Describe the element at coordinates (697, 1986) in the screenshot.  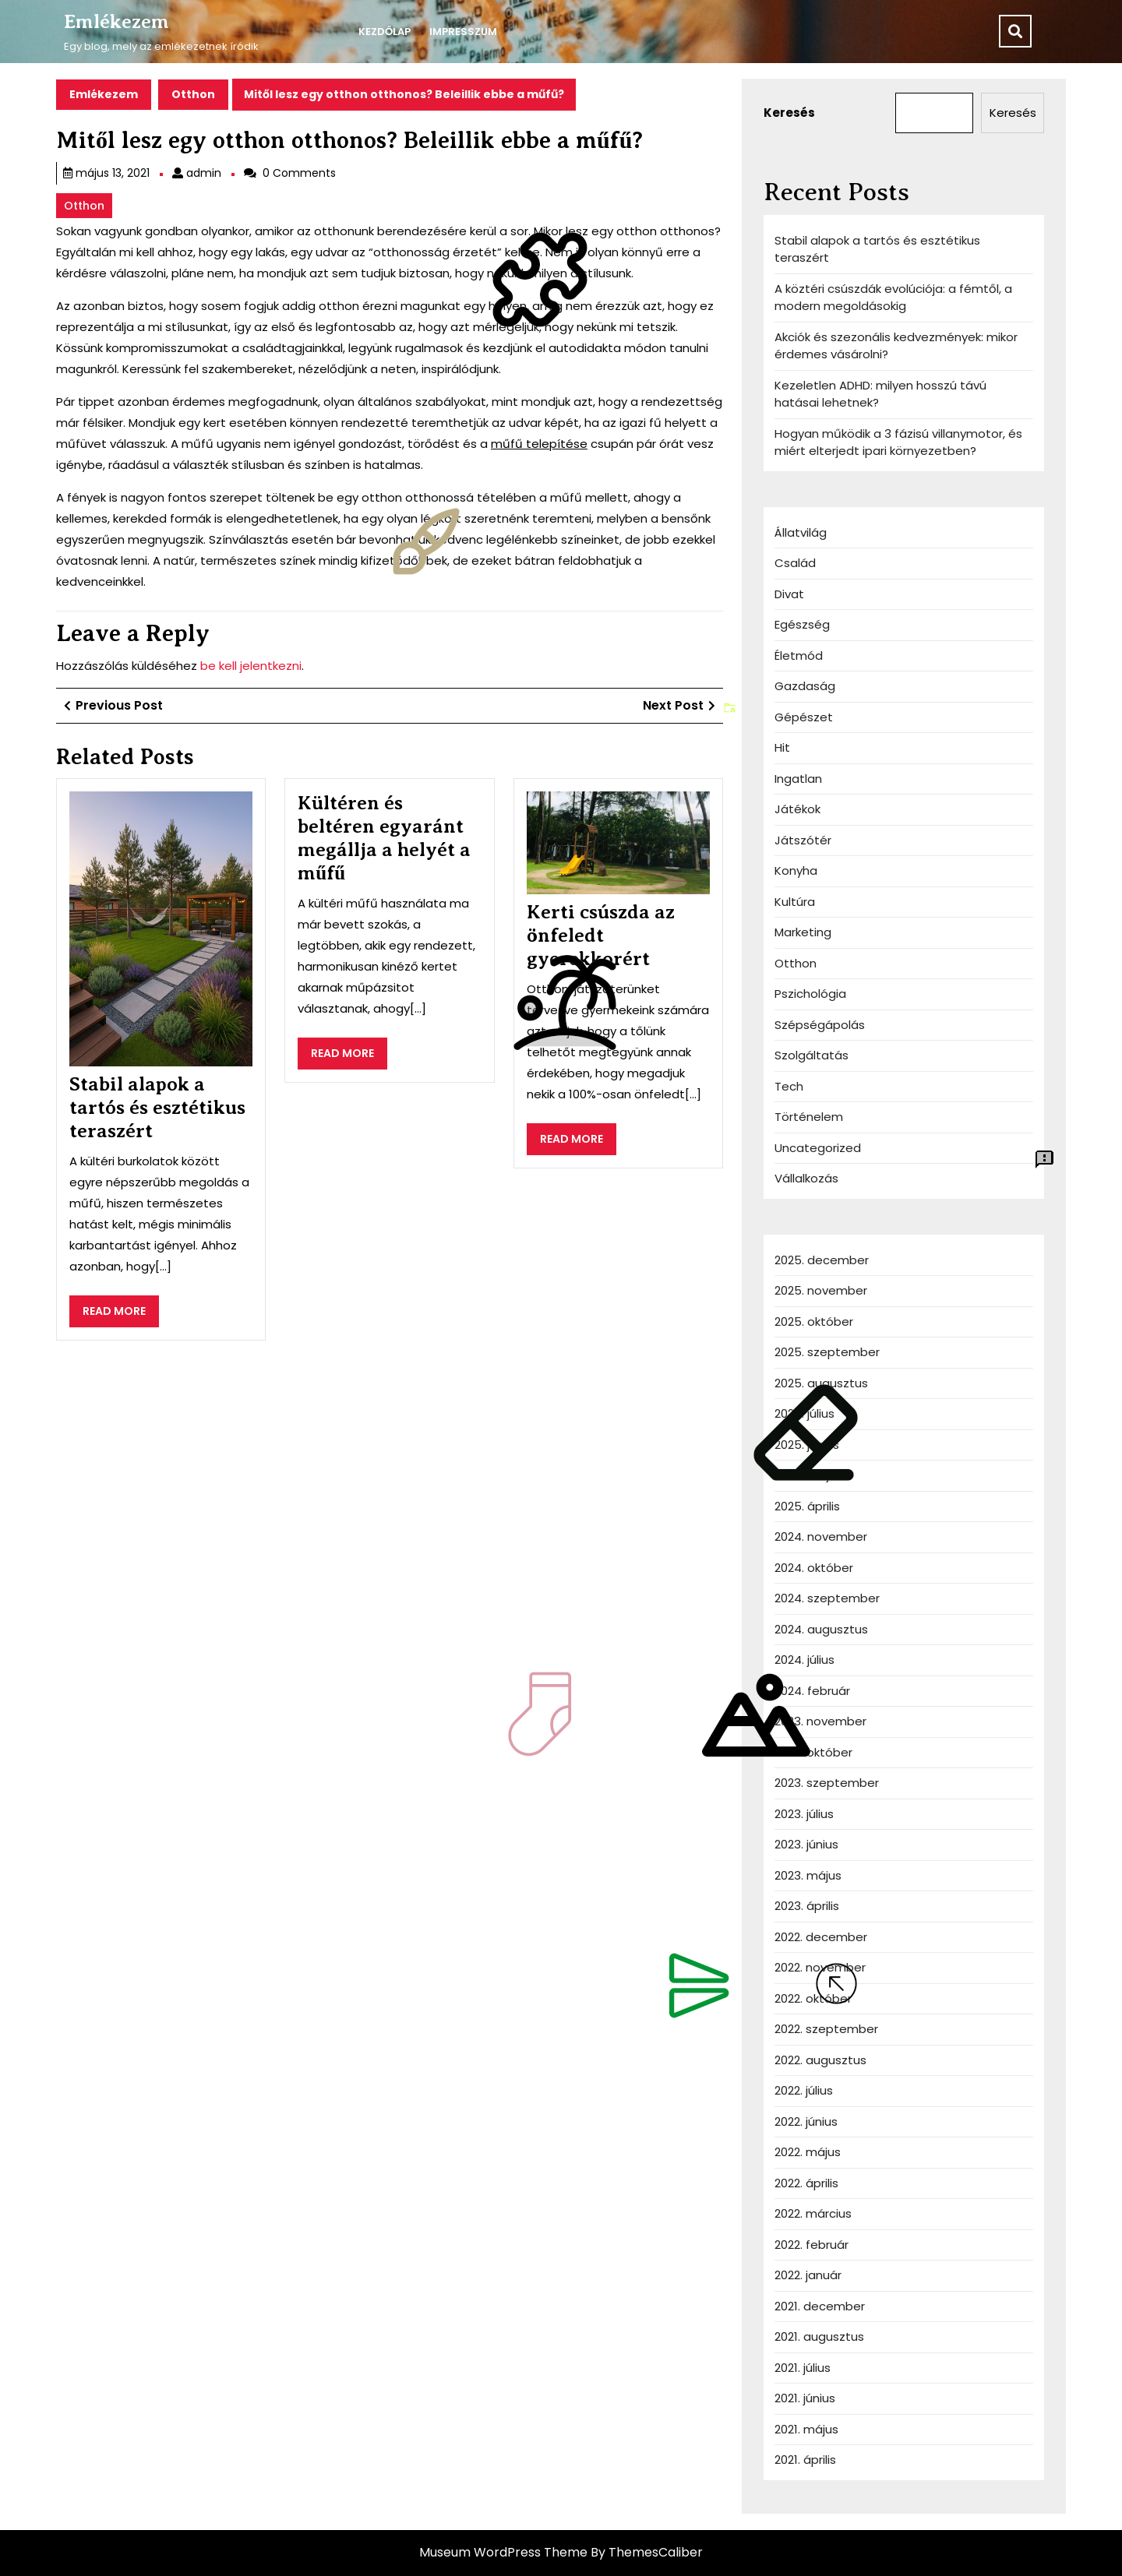
I see `flip image or content vertically` at that location.